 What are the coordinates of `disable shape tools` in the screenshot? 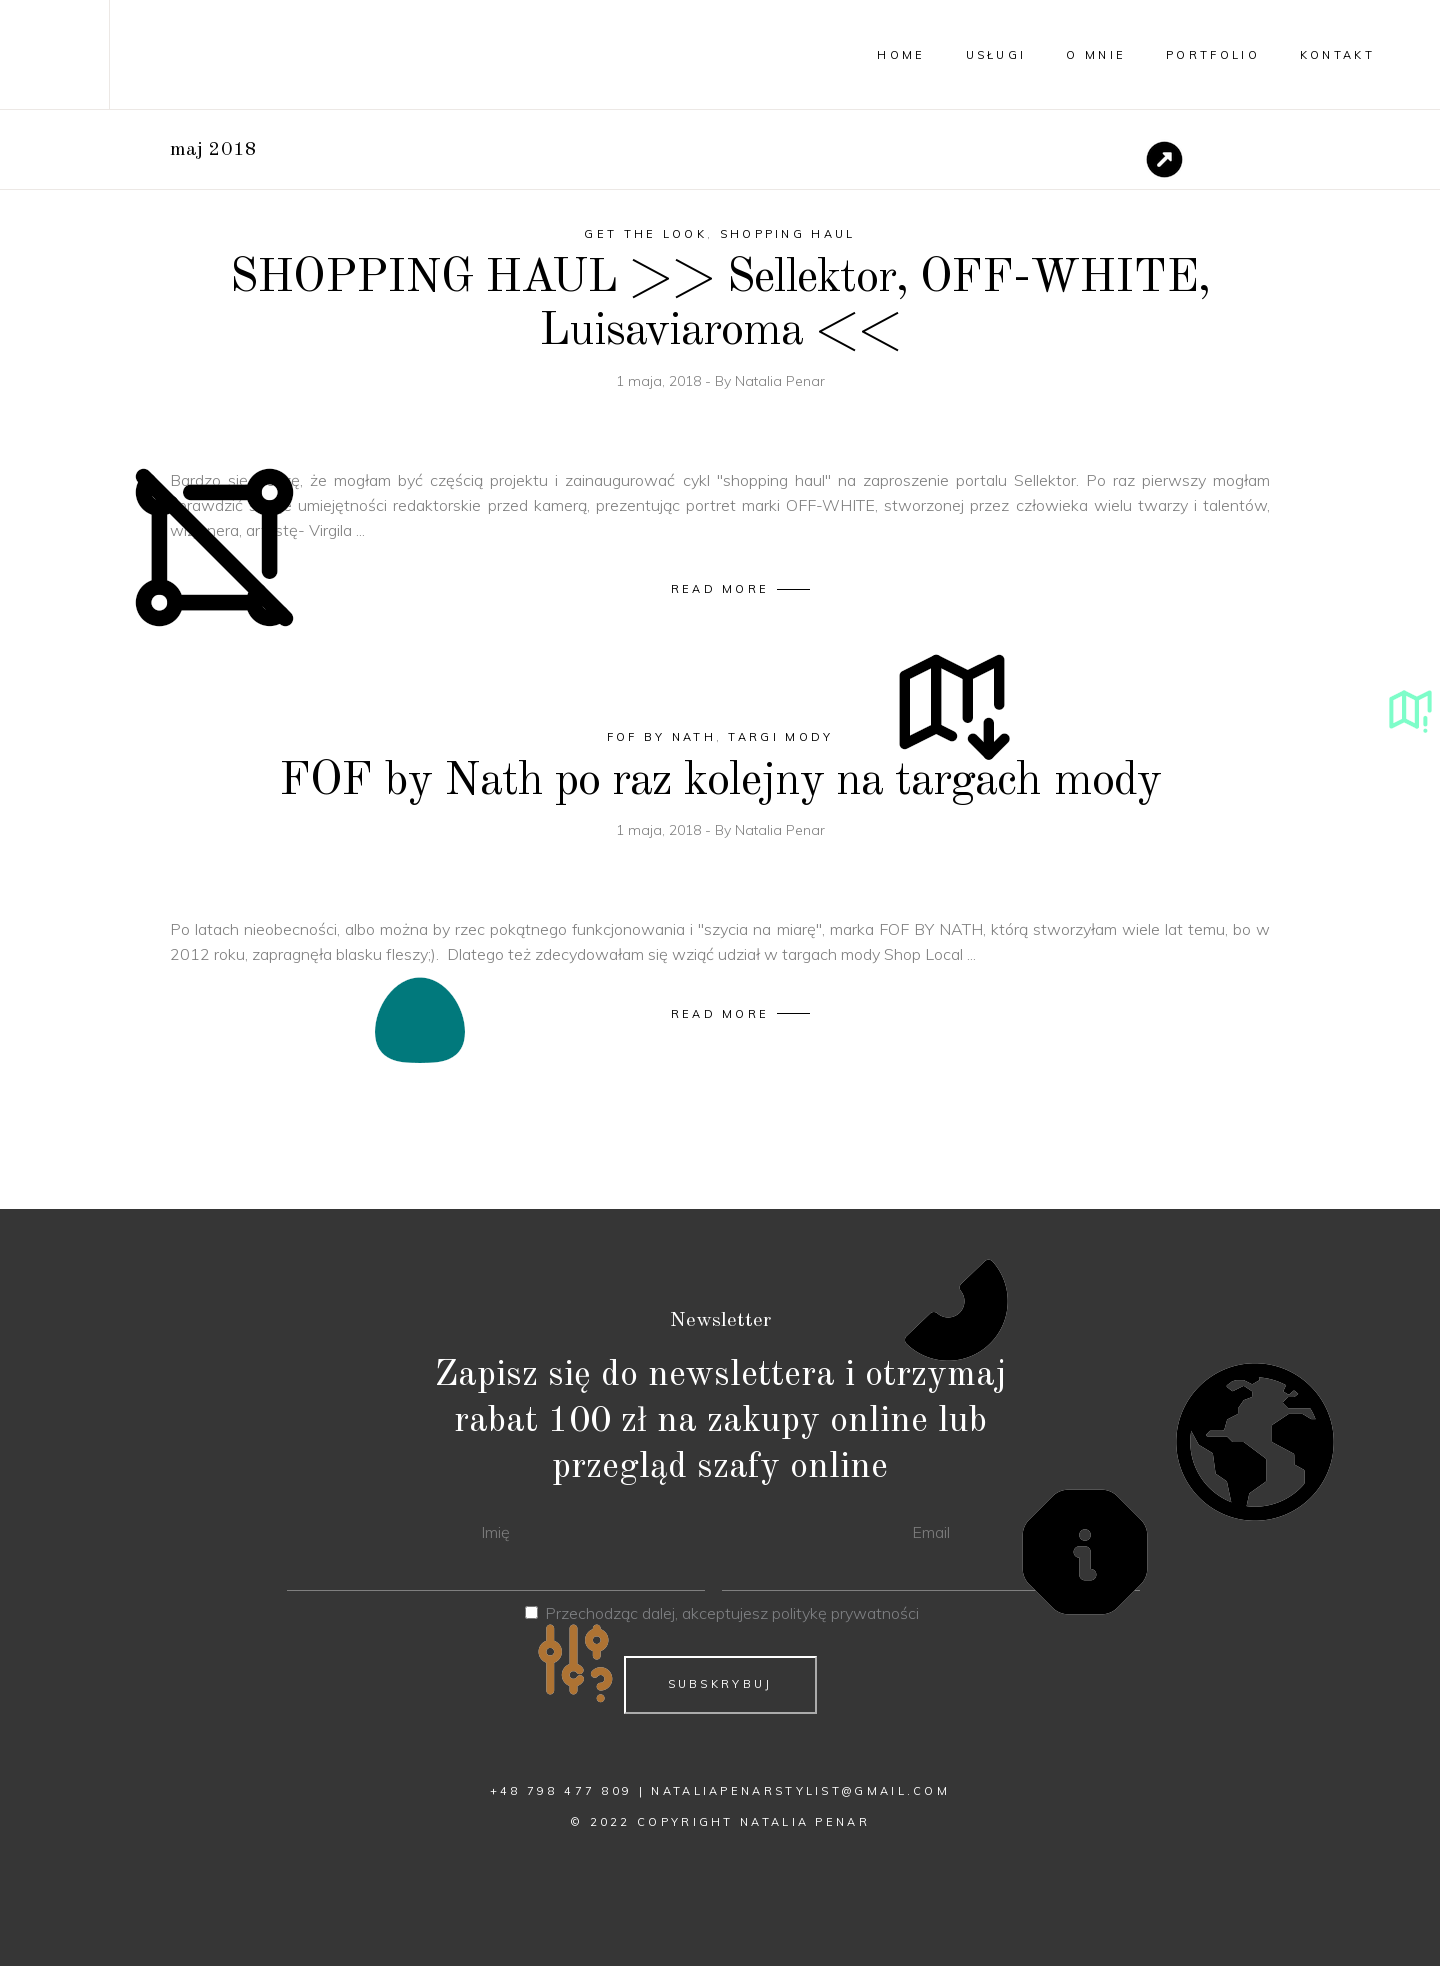 It's located at (214, 547).